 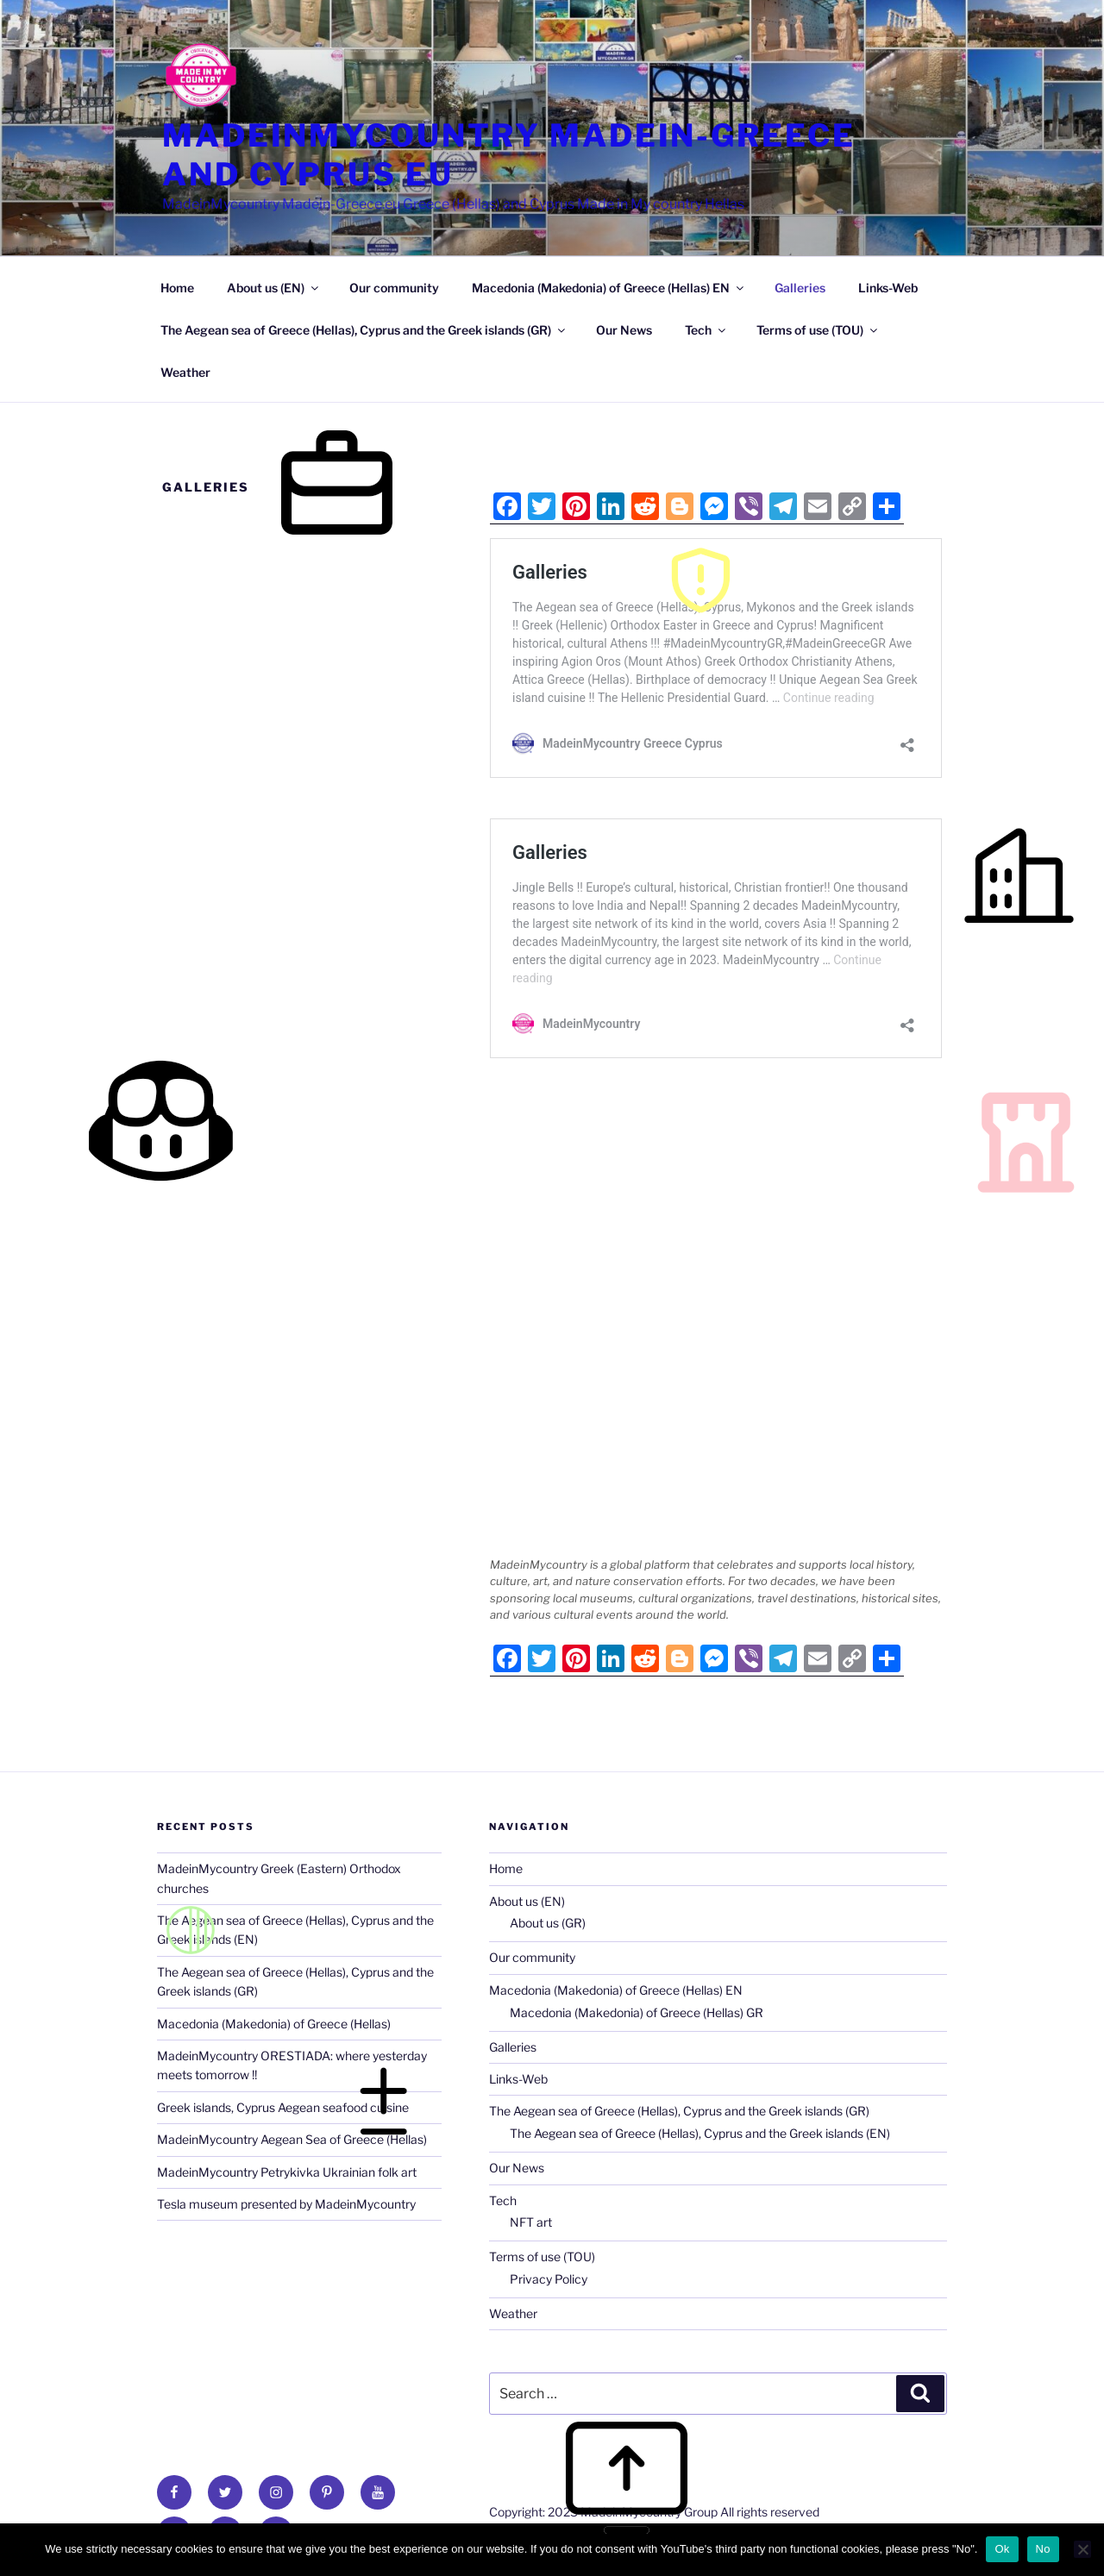 What do you see at coordinates (700, 580) in the screenshot?
I see `view security or privacy settings` at bounding box center [700, 580].